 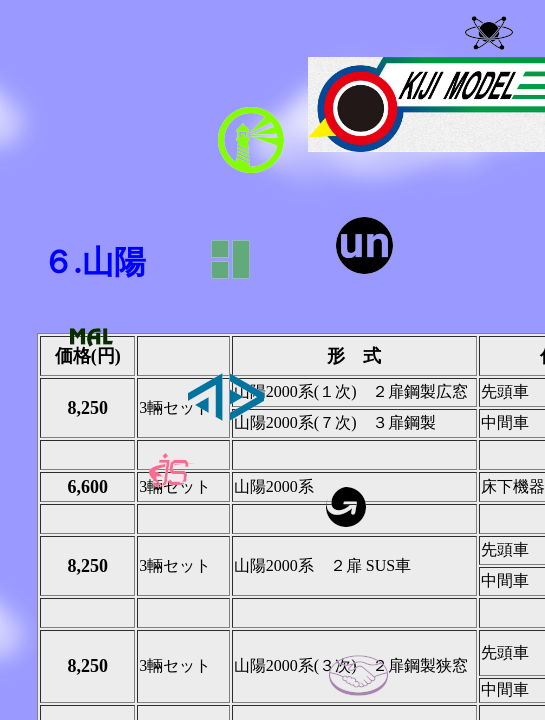 What do you see at coordinates (172, 471) in the screenshot?
I see `ejs templating engine logo` at bounding box center [172, 471].